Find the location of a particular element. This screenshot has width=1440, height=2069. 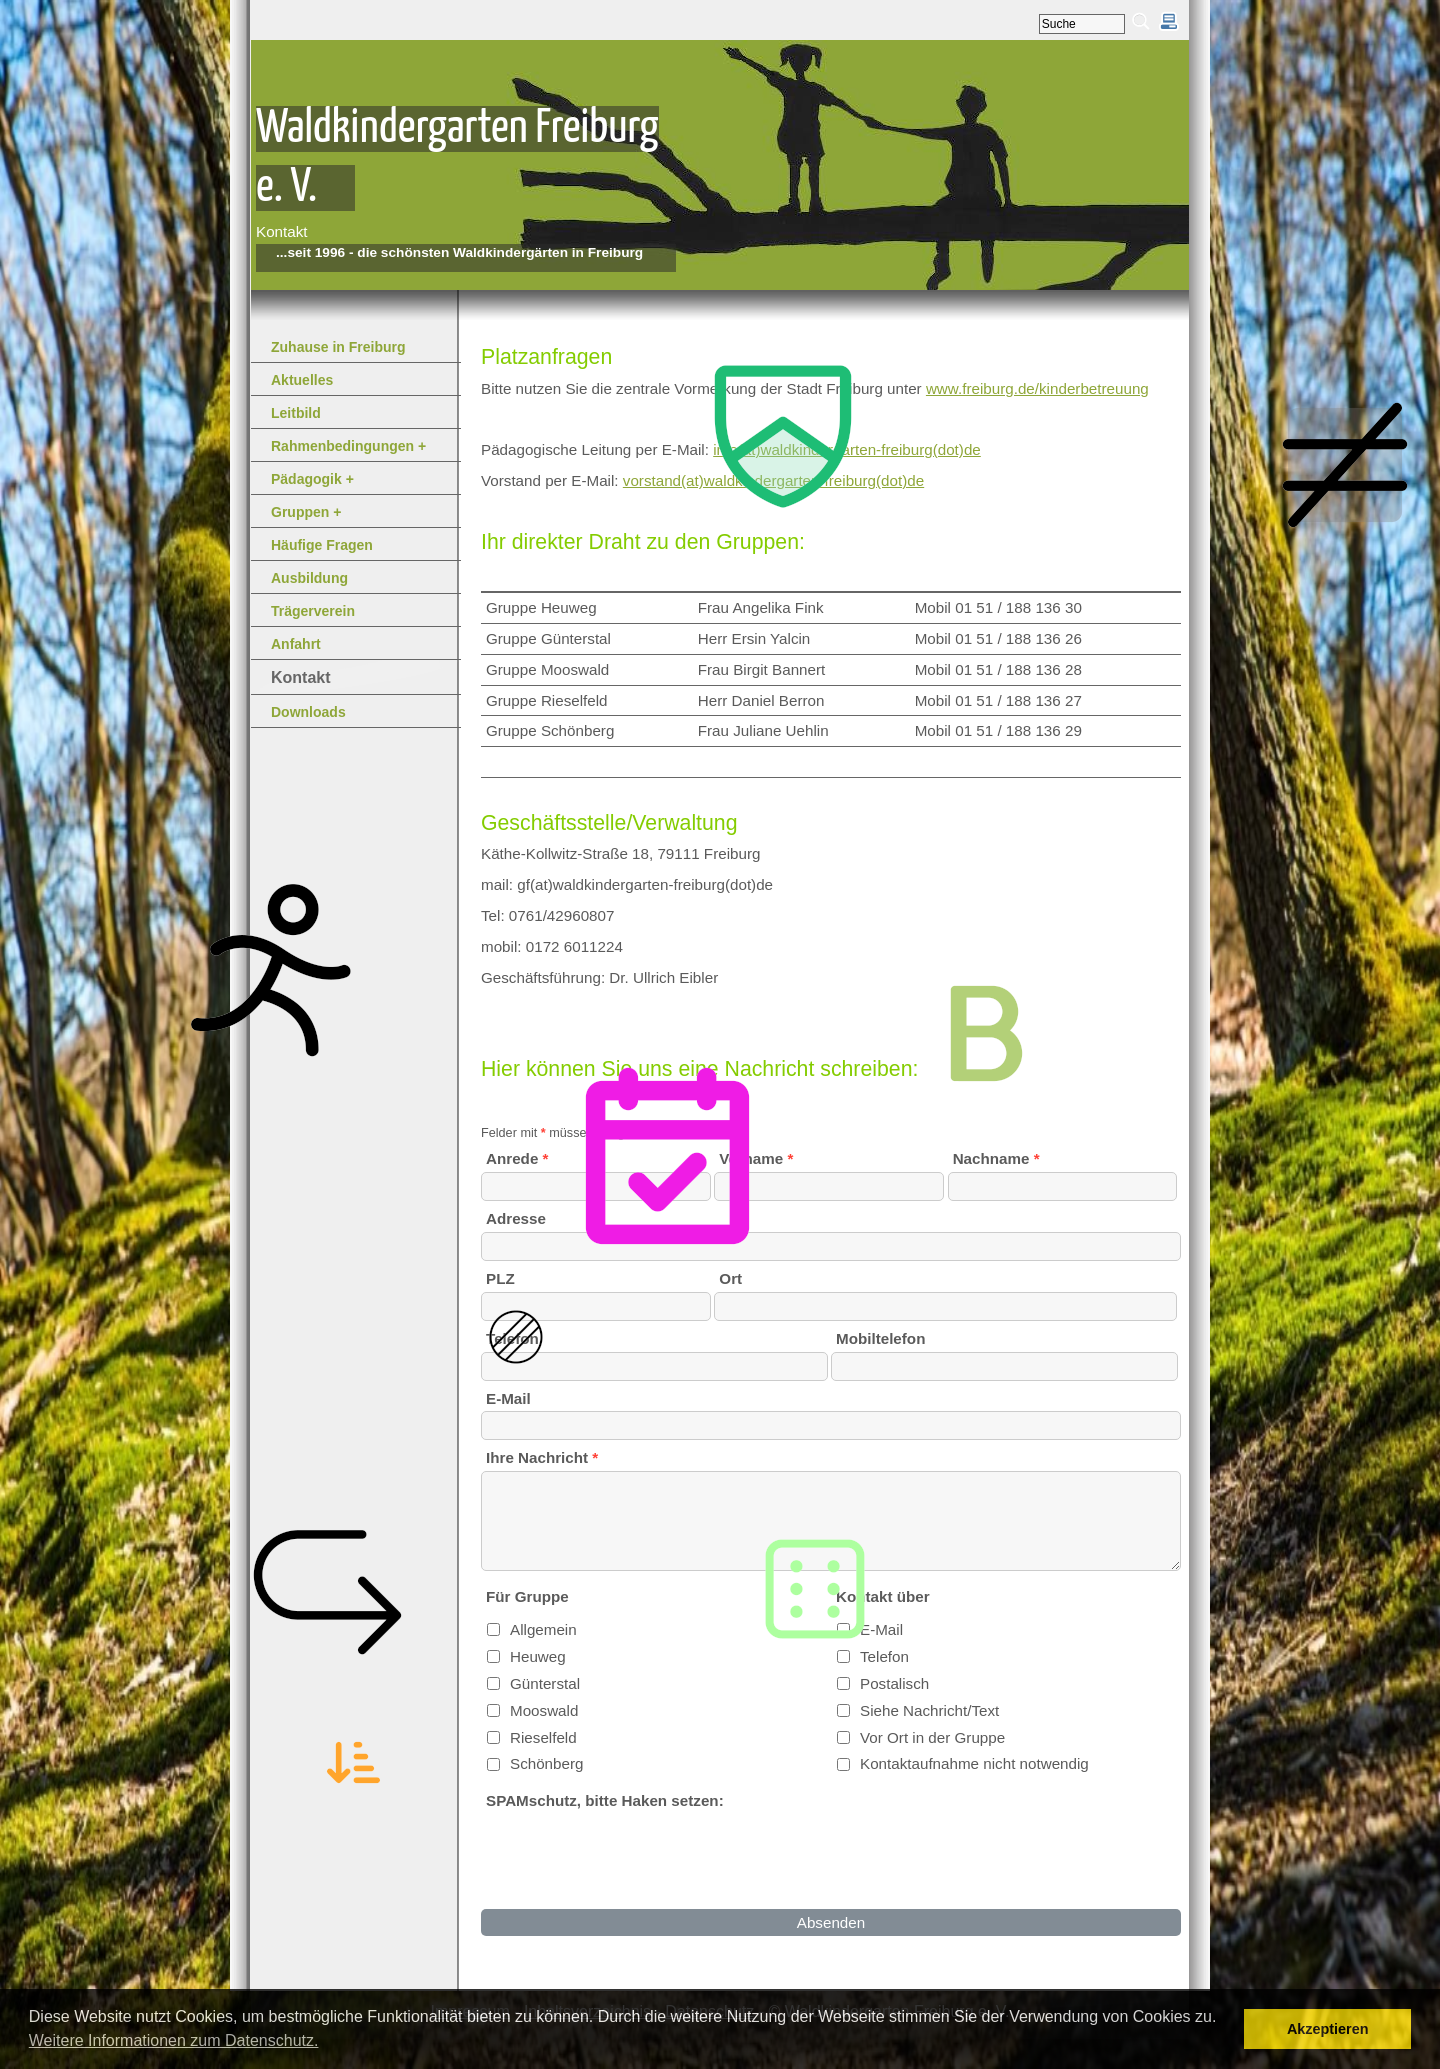

start a run or workout activity is located at coordinates (274, 967).